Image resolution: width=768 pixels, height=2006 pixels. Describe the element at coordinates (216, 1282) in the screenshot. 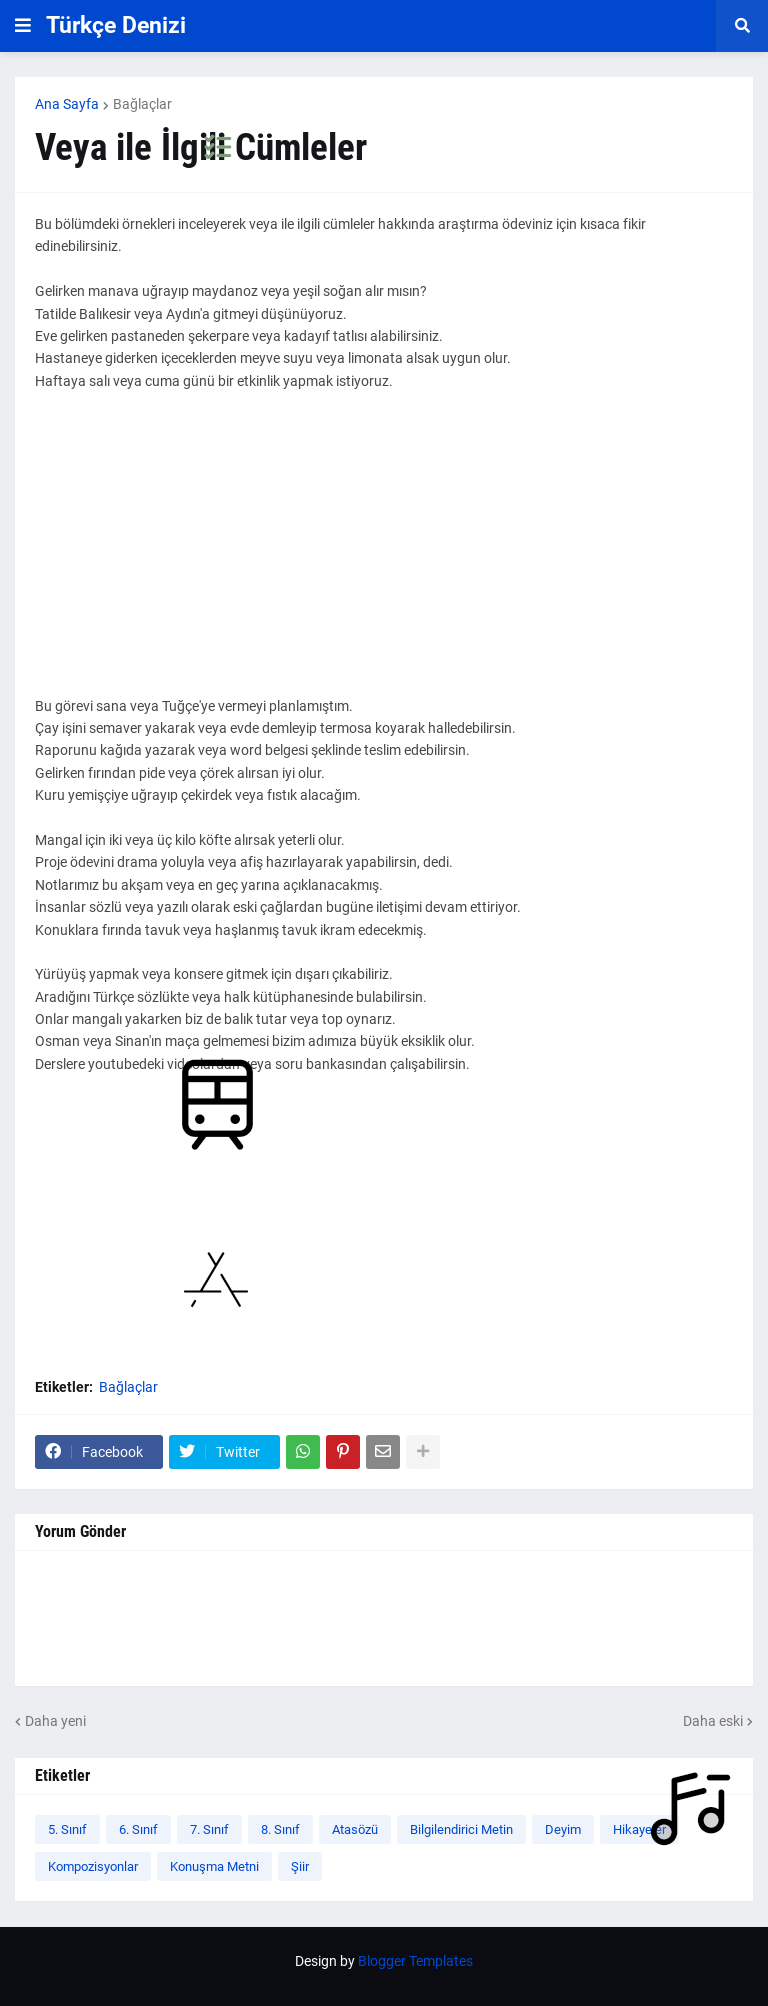

I see `open the app store` at that location.